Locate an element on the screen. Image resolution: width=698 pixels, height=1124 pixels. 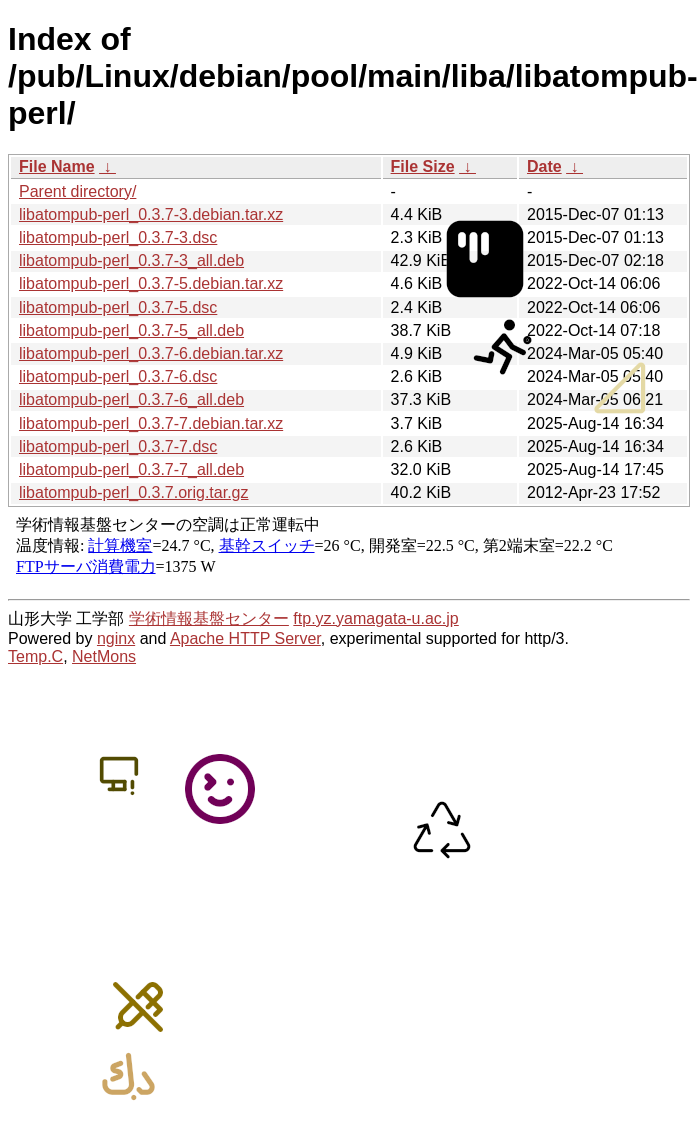
add a playful or winking emoji to your message is located at coordinates (220, 789).